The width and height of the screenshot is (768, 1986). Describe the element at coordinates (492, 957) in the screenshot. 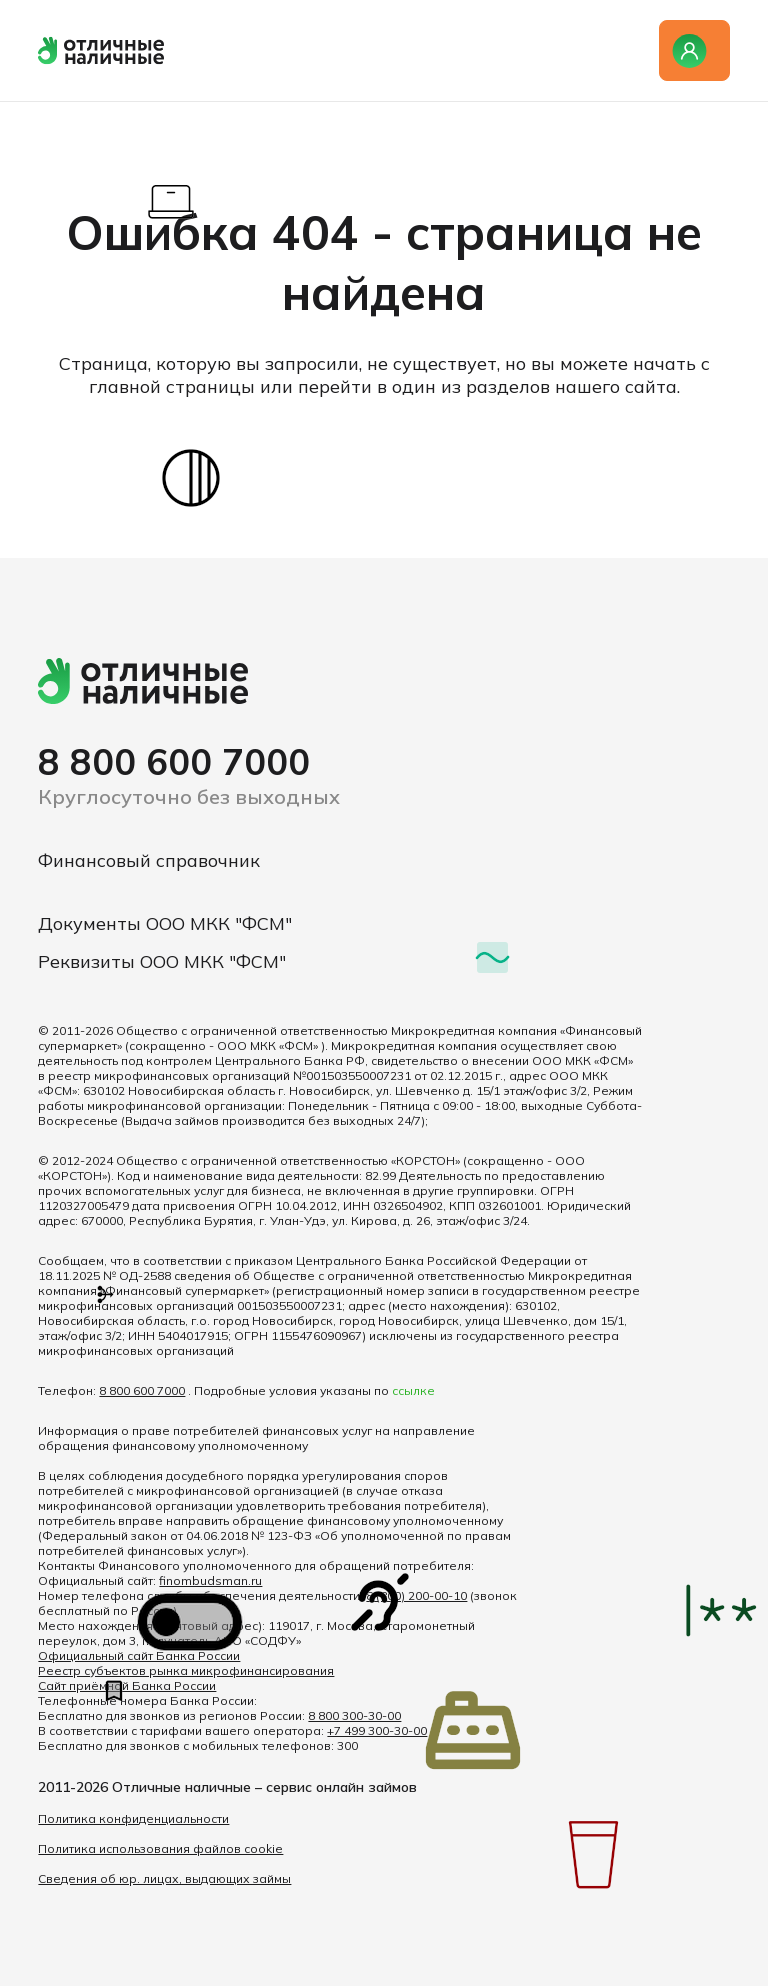

I see `indicates approximate or similar value` at that location.